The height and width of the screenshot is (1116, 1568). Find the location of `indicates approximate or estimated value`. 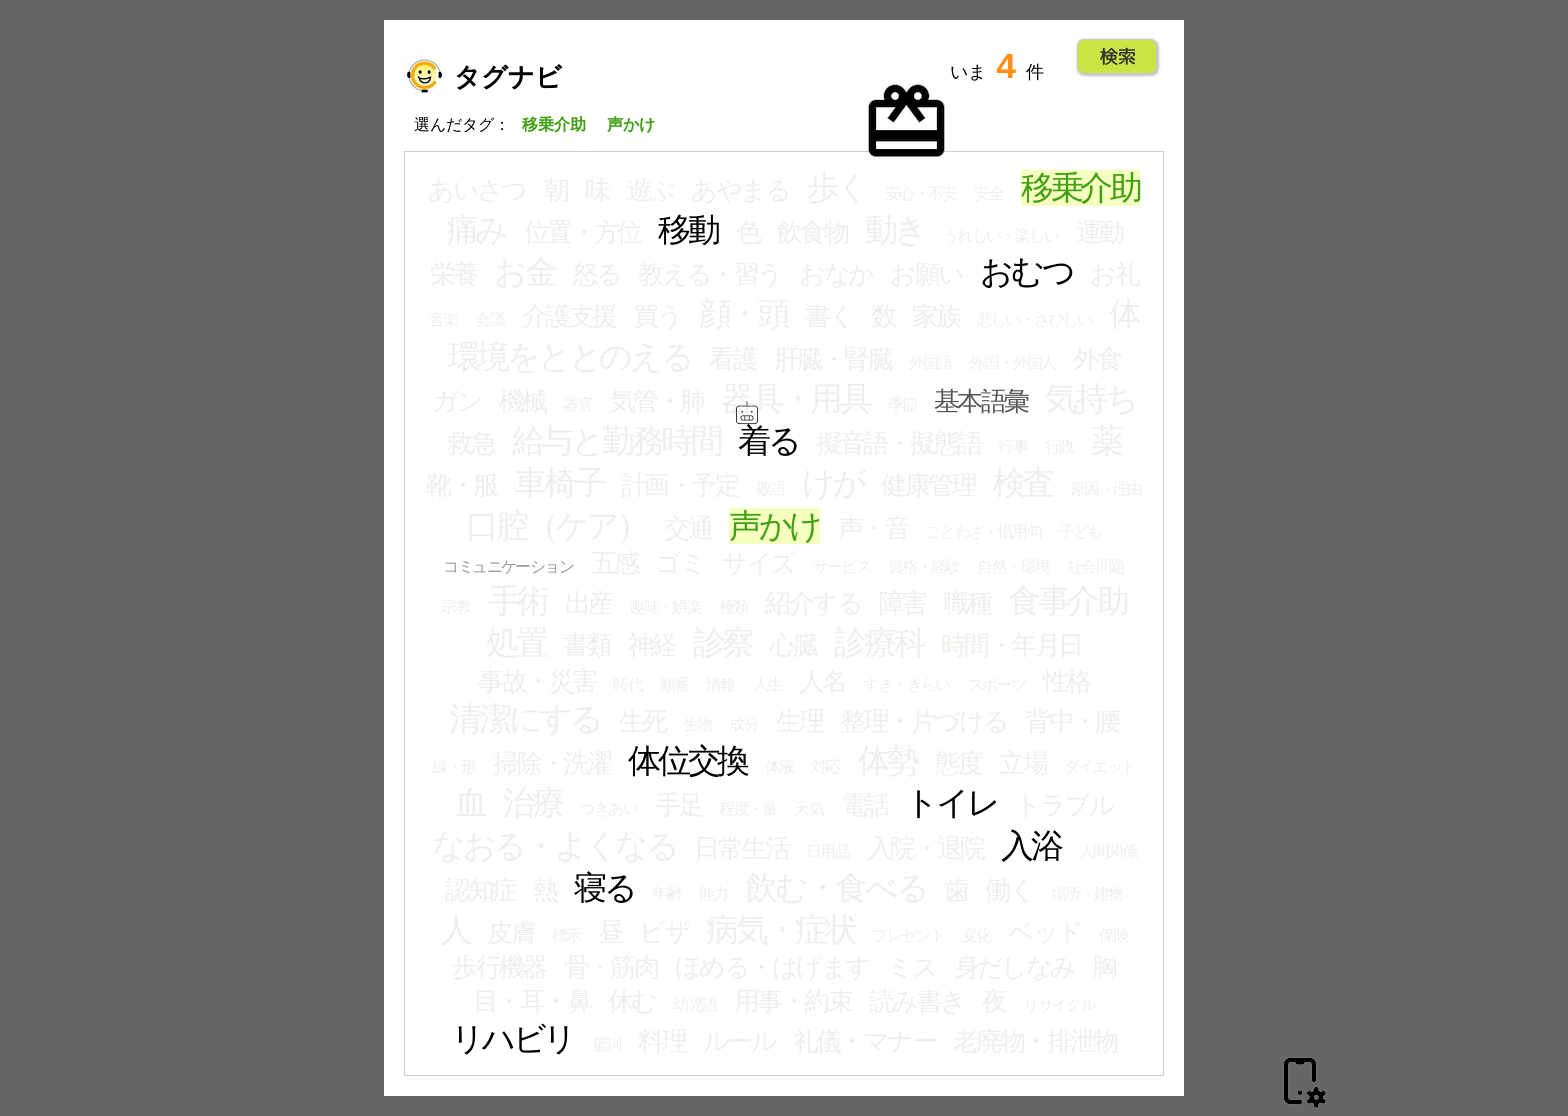

indicates approximate or estimated value is located at coordinates (955, 645).